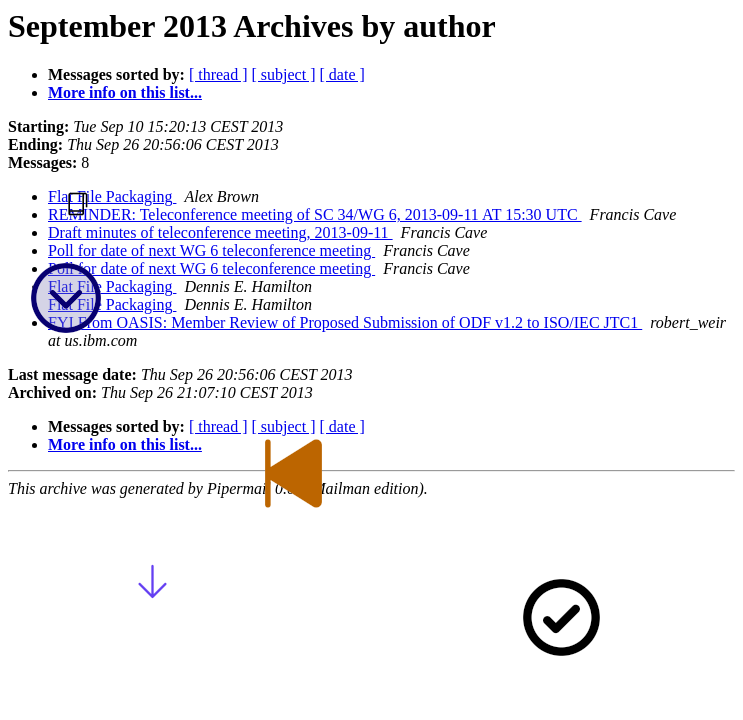  I want to click on scroll down or view more content, so click(152, 581).